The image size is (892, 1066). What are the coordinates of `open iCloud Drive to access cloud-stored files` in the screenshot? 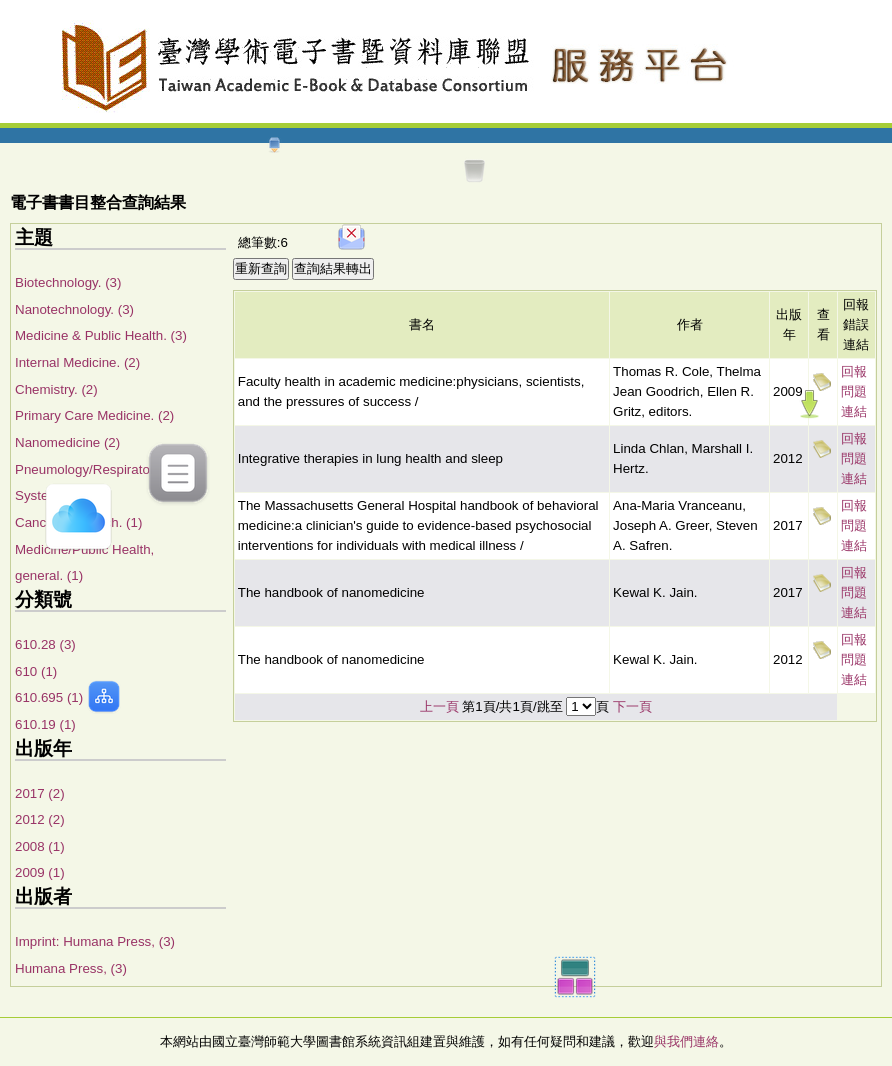 It's located at (78, 516).